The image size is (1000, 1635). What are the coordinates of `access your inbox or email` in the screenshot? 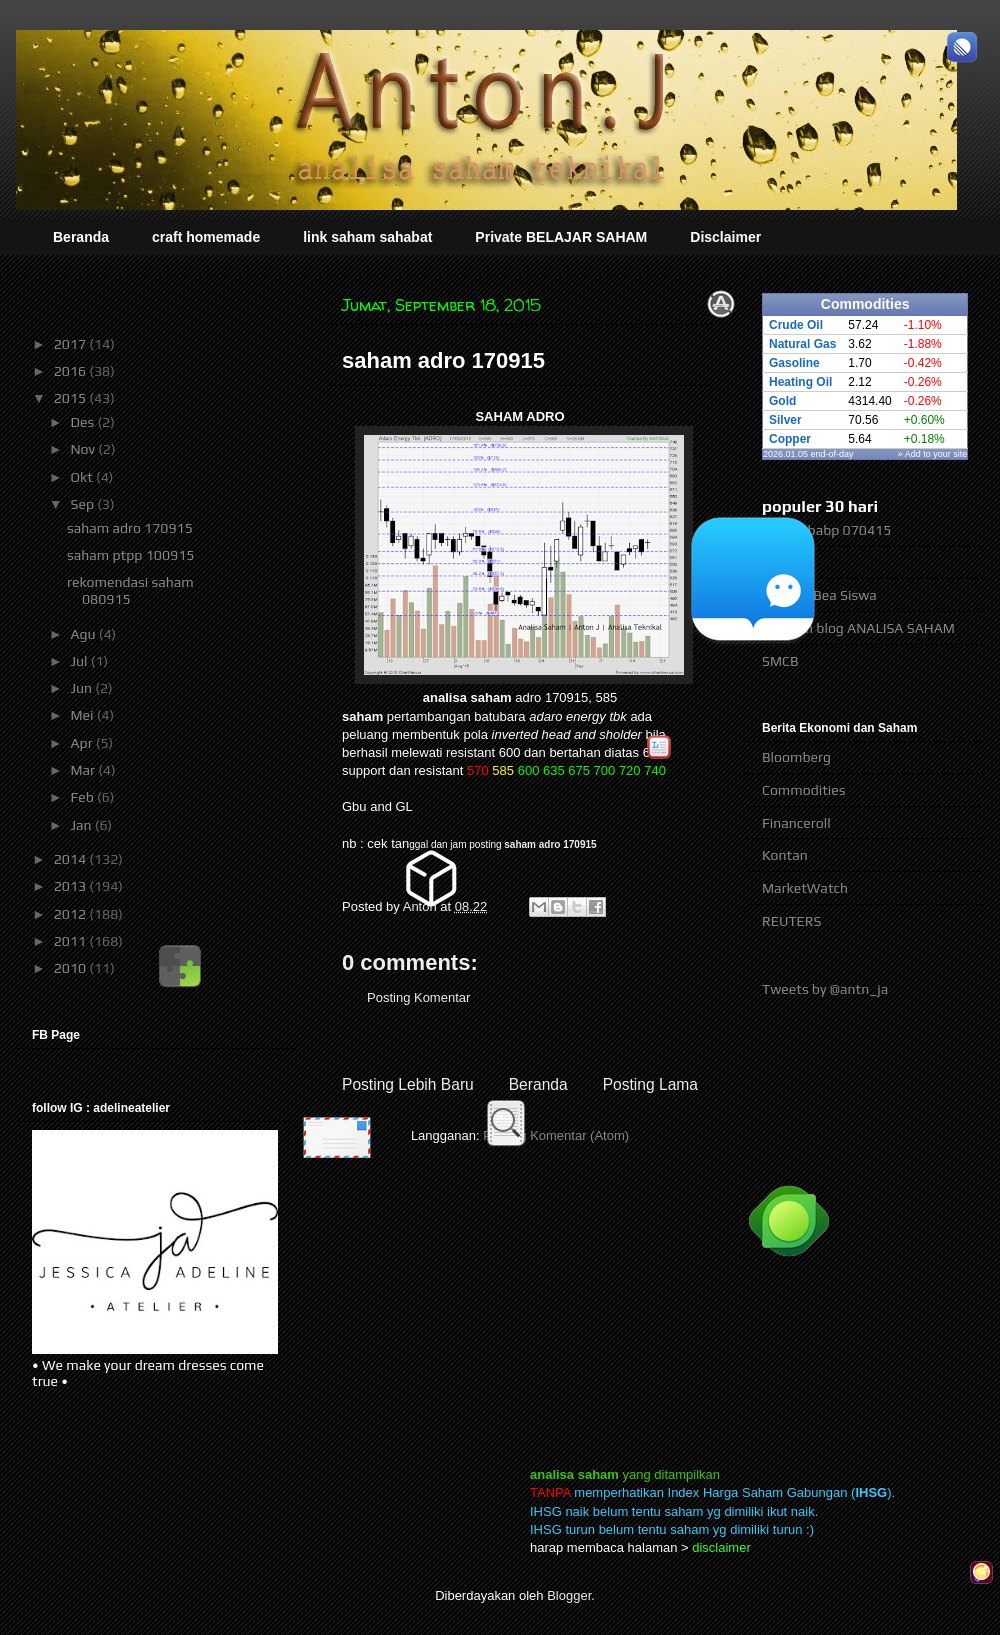 It's located at (337, 1138).